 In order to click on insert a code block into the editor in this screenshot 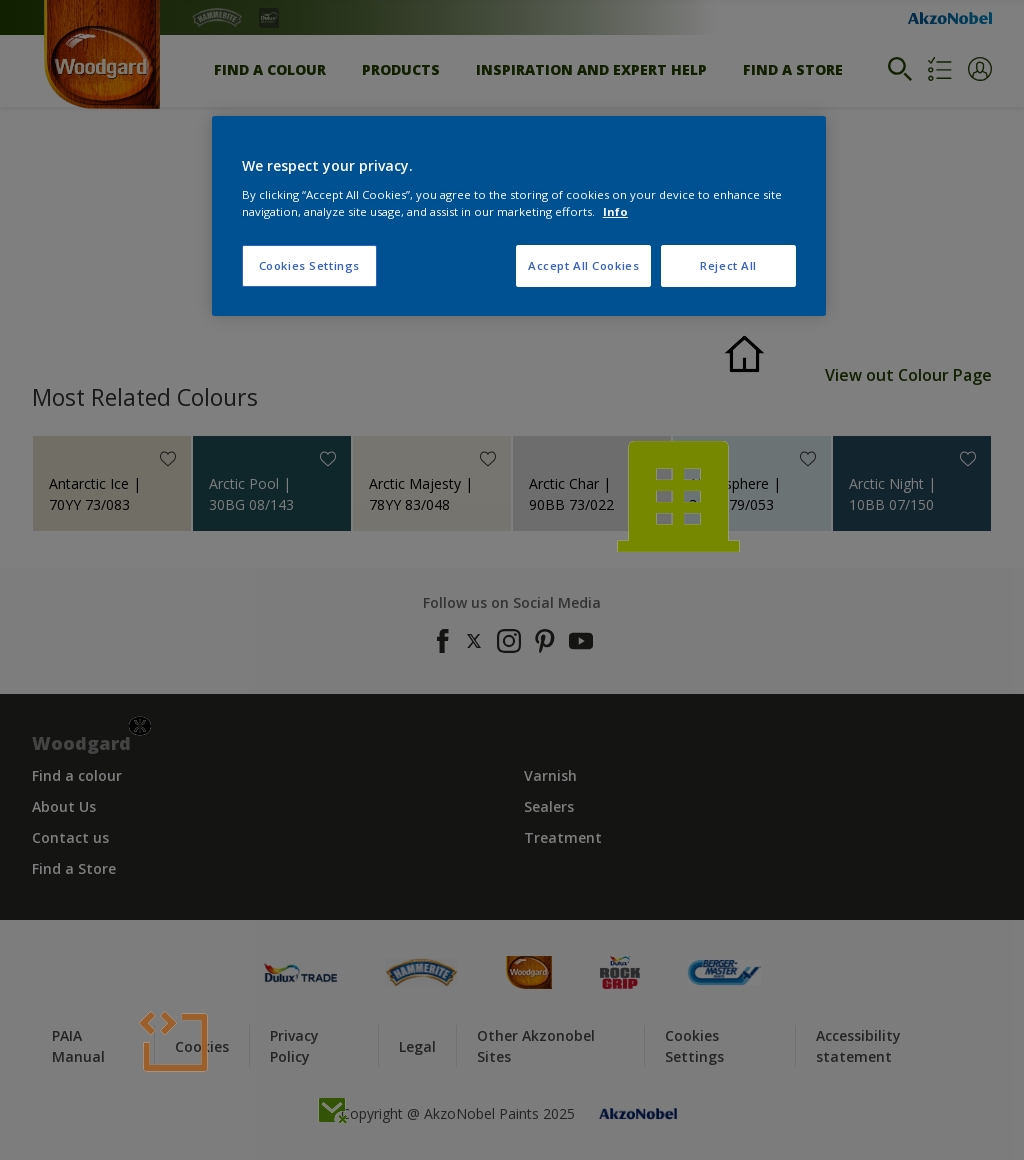, I will do `click(175, 1042)`.